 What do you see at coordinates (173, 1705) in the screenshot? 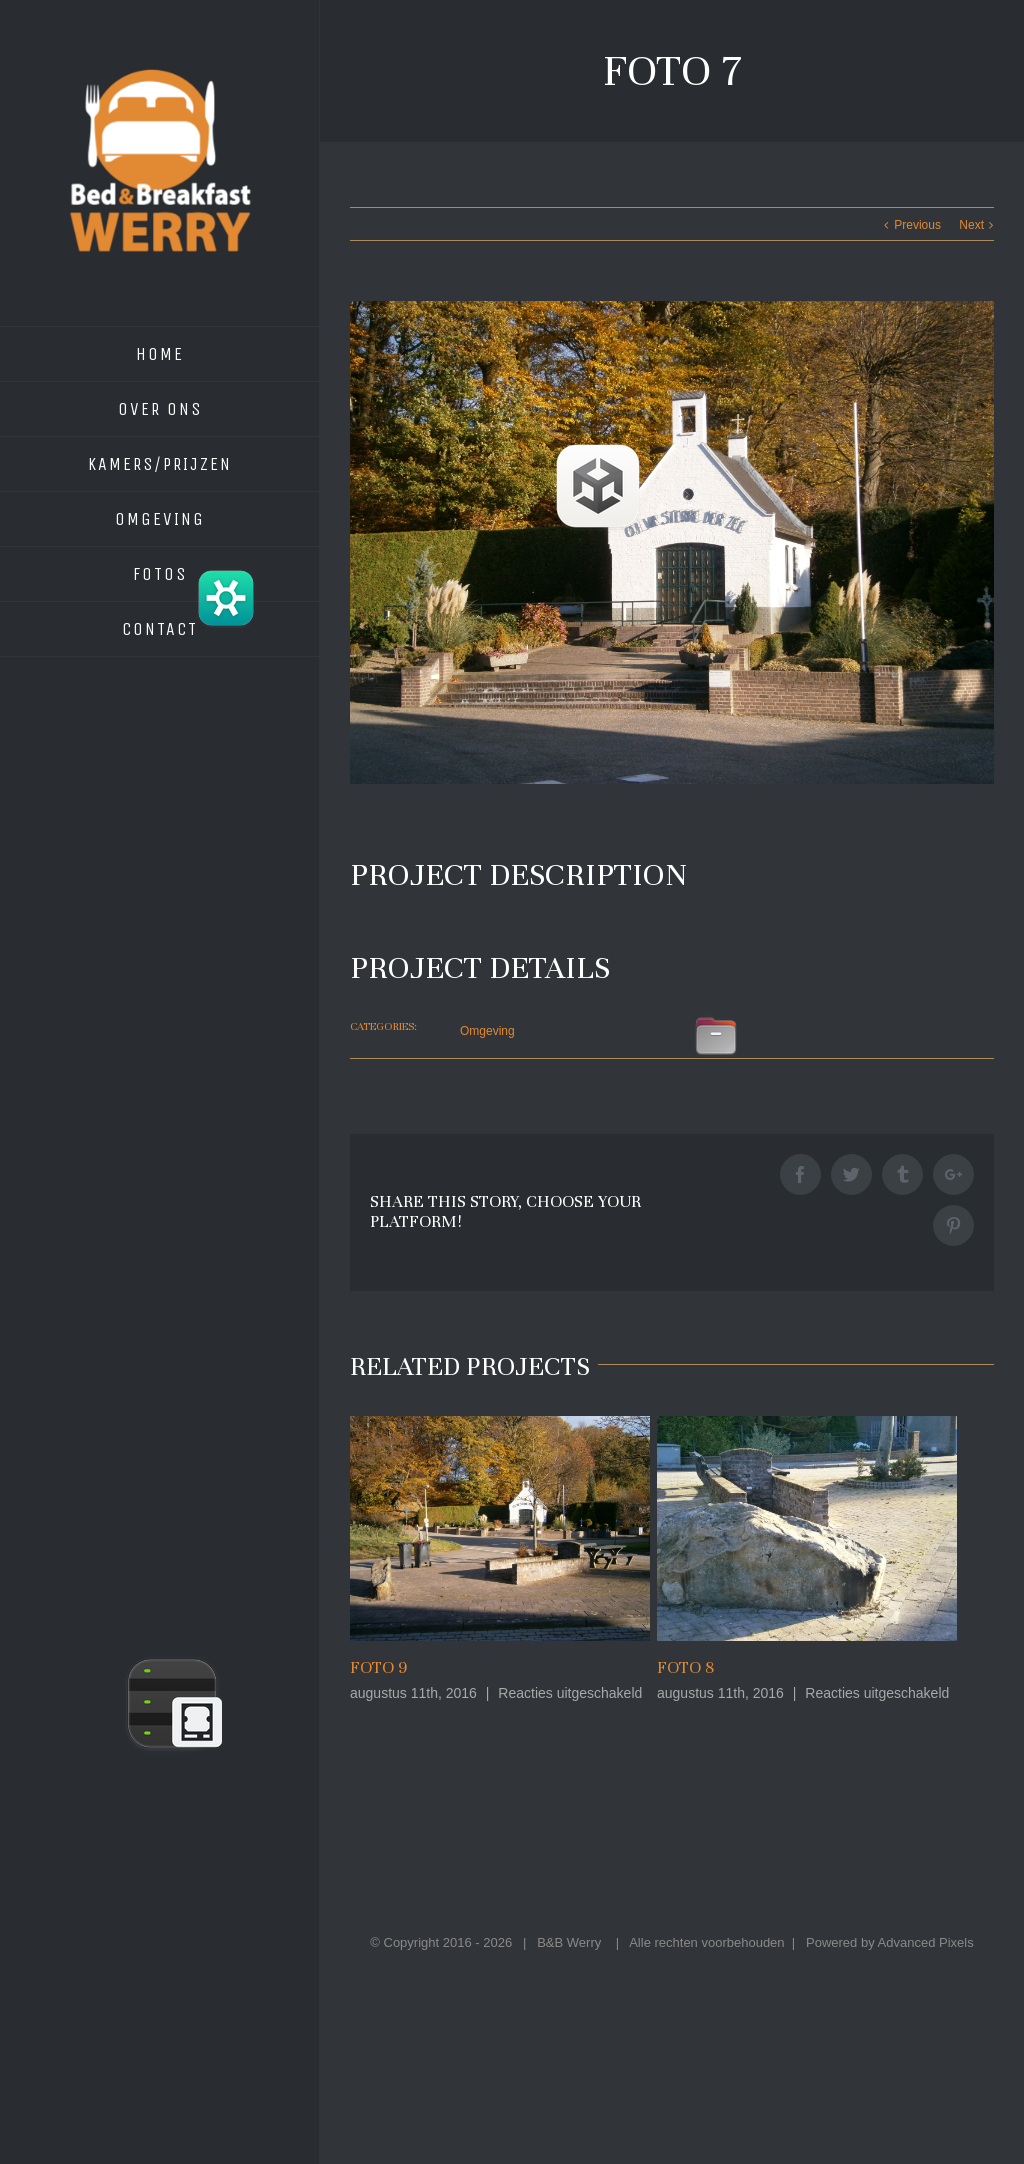
I see `configure iSCSI storage network settings` at bounding box center [173, 1705].